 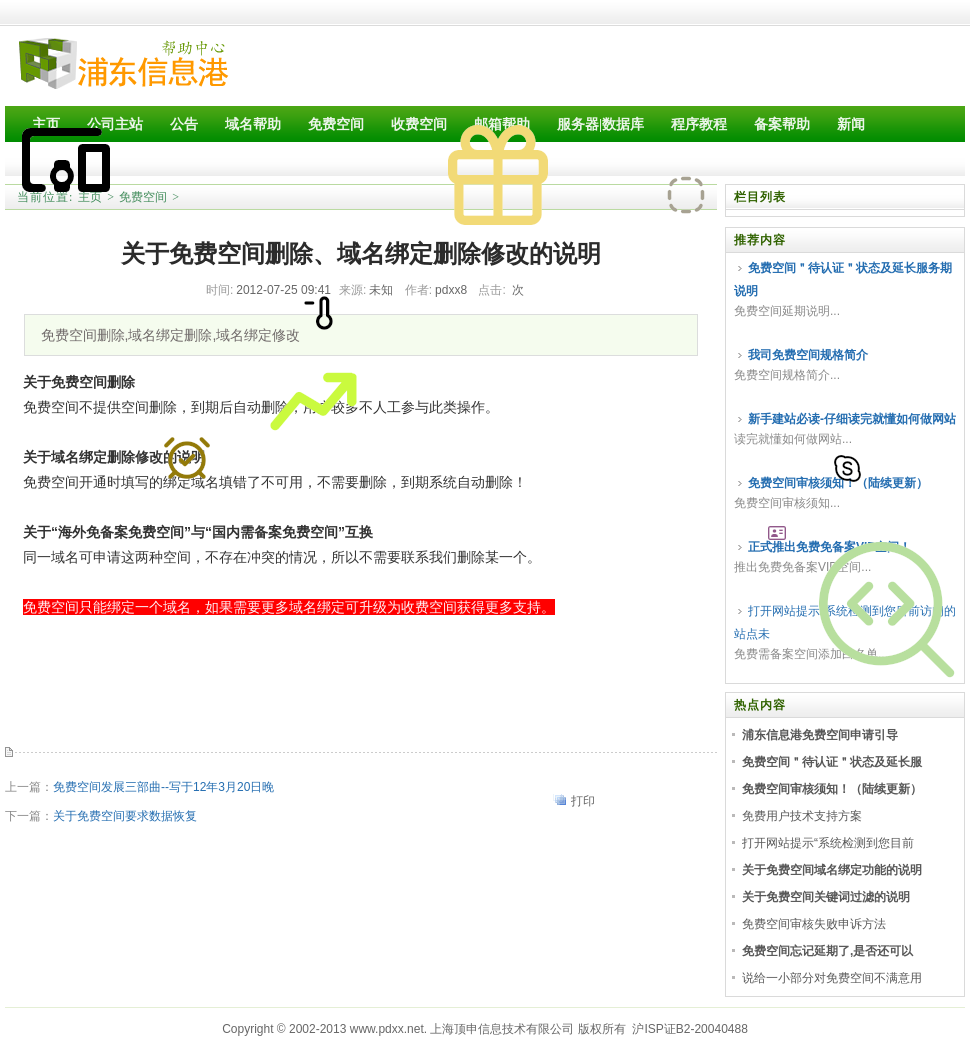 What do you see at coordinates (66, 160) in the screenshot?
I see `view other connected devices` at bounding box center [66, 160].